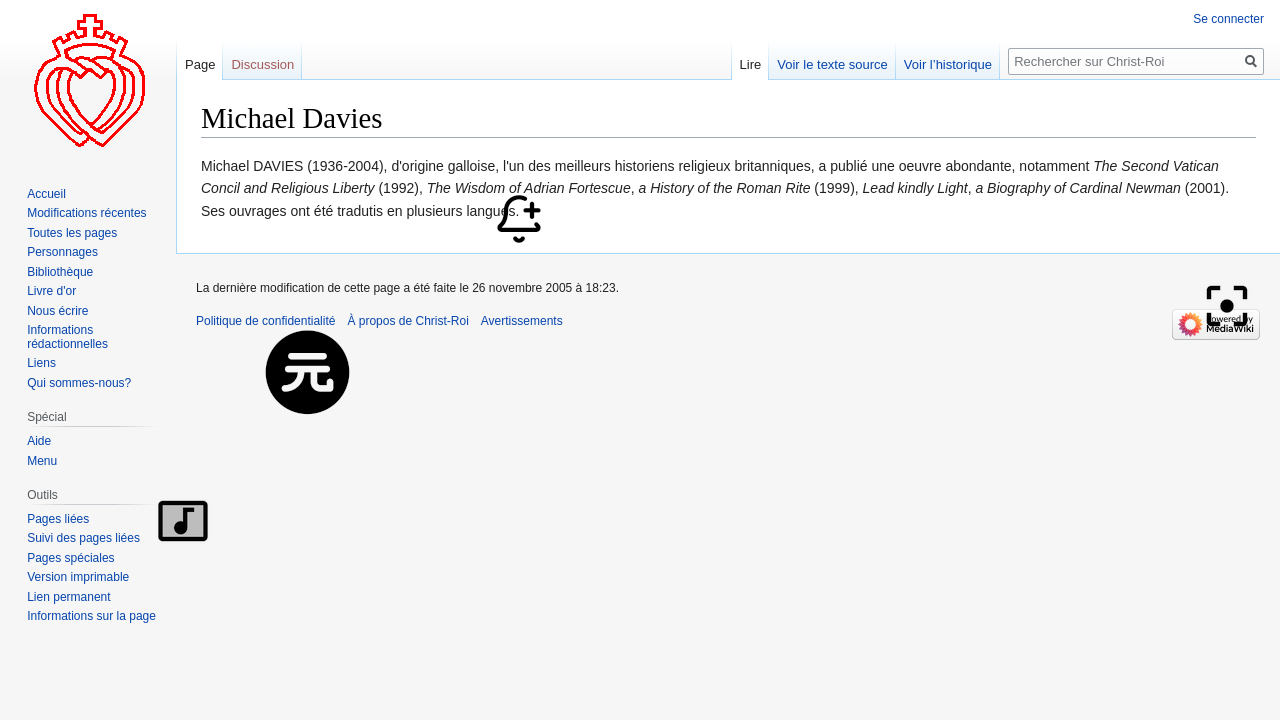  I want to click on play or view music videos, so click(183, 521).